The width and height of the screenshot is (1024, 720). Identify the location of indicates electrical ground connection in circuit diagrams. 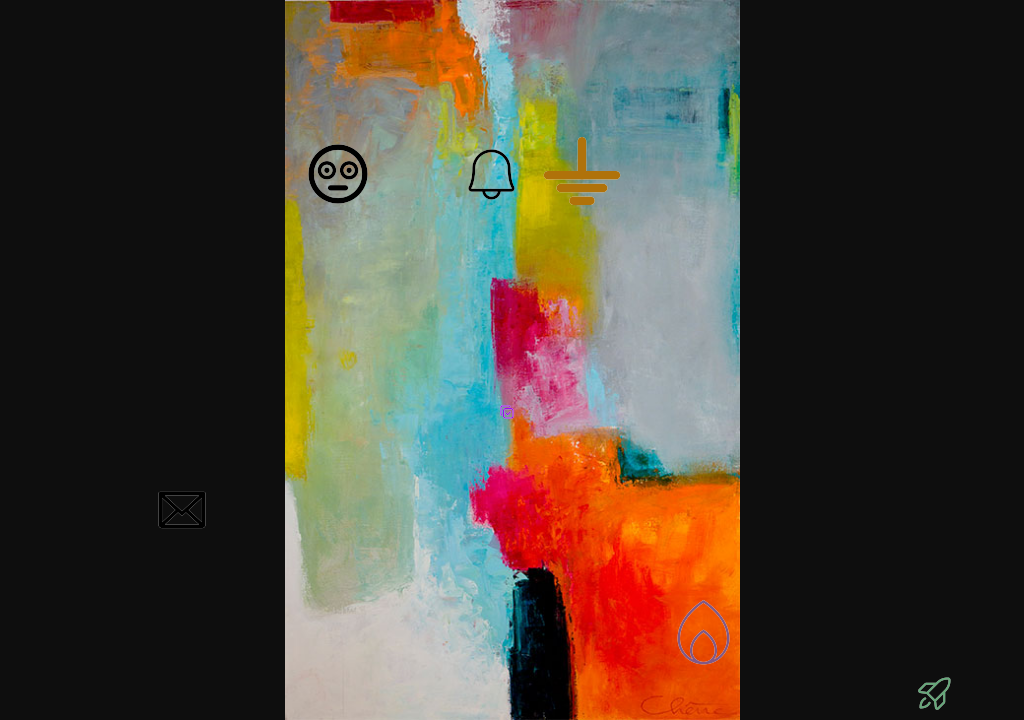
(582, 171).